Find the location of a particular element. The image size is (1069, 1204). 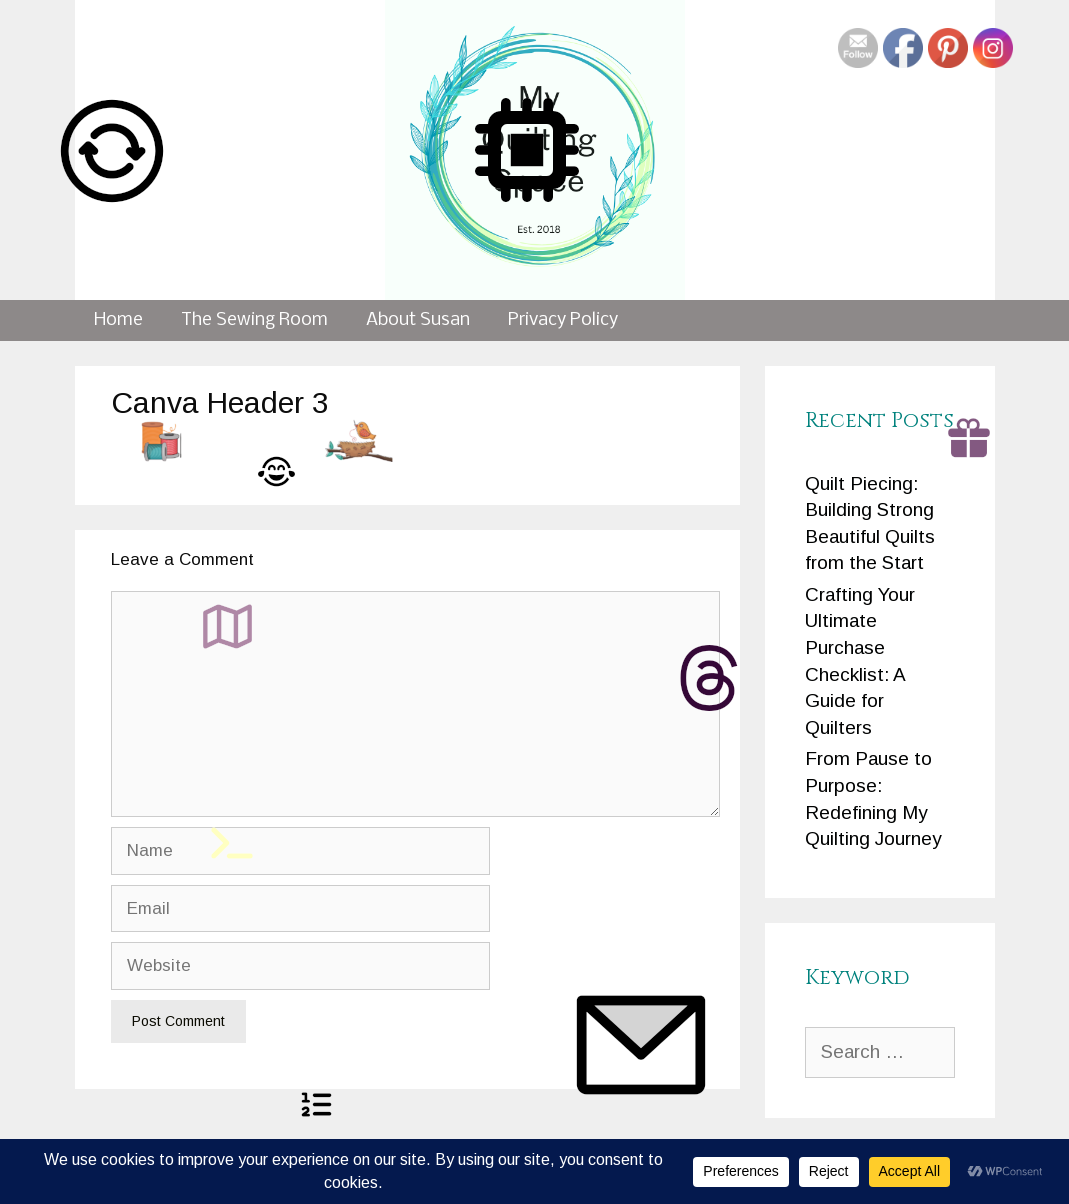

view map or navigation is located at coordinates (227, 626).